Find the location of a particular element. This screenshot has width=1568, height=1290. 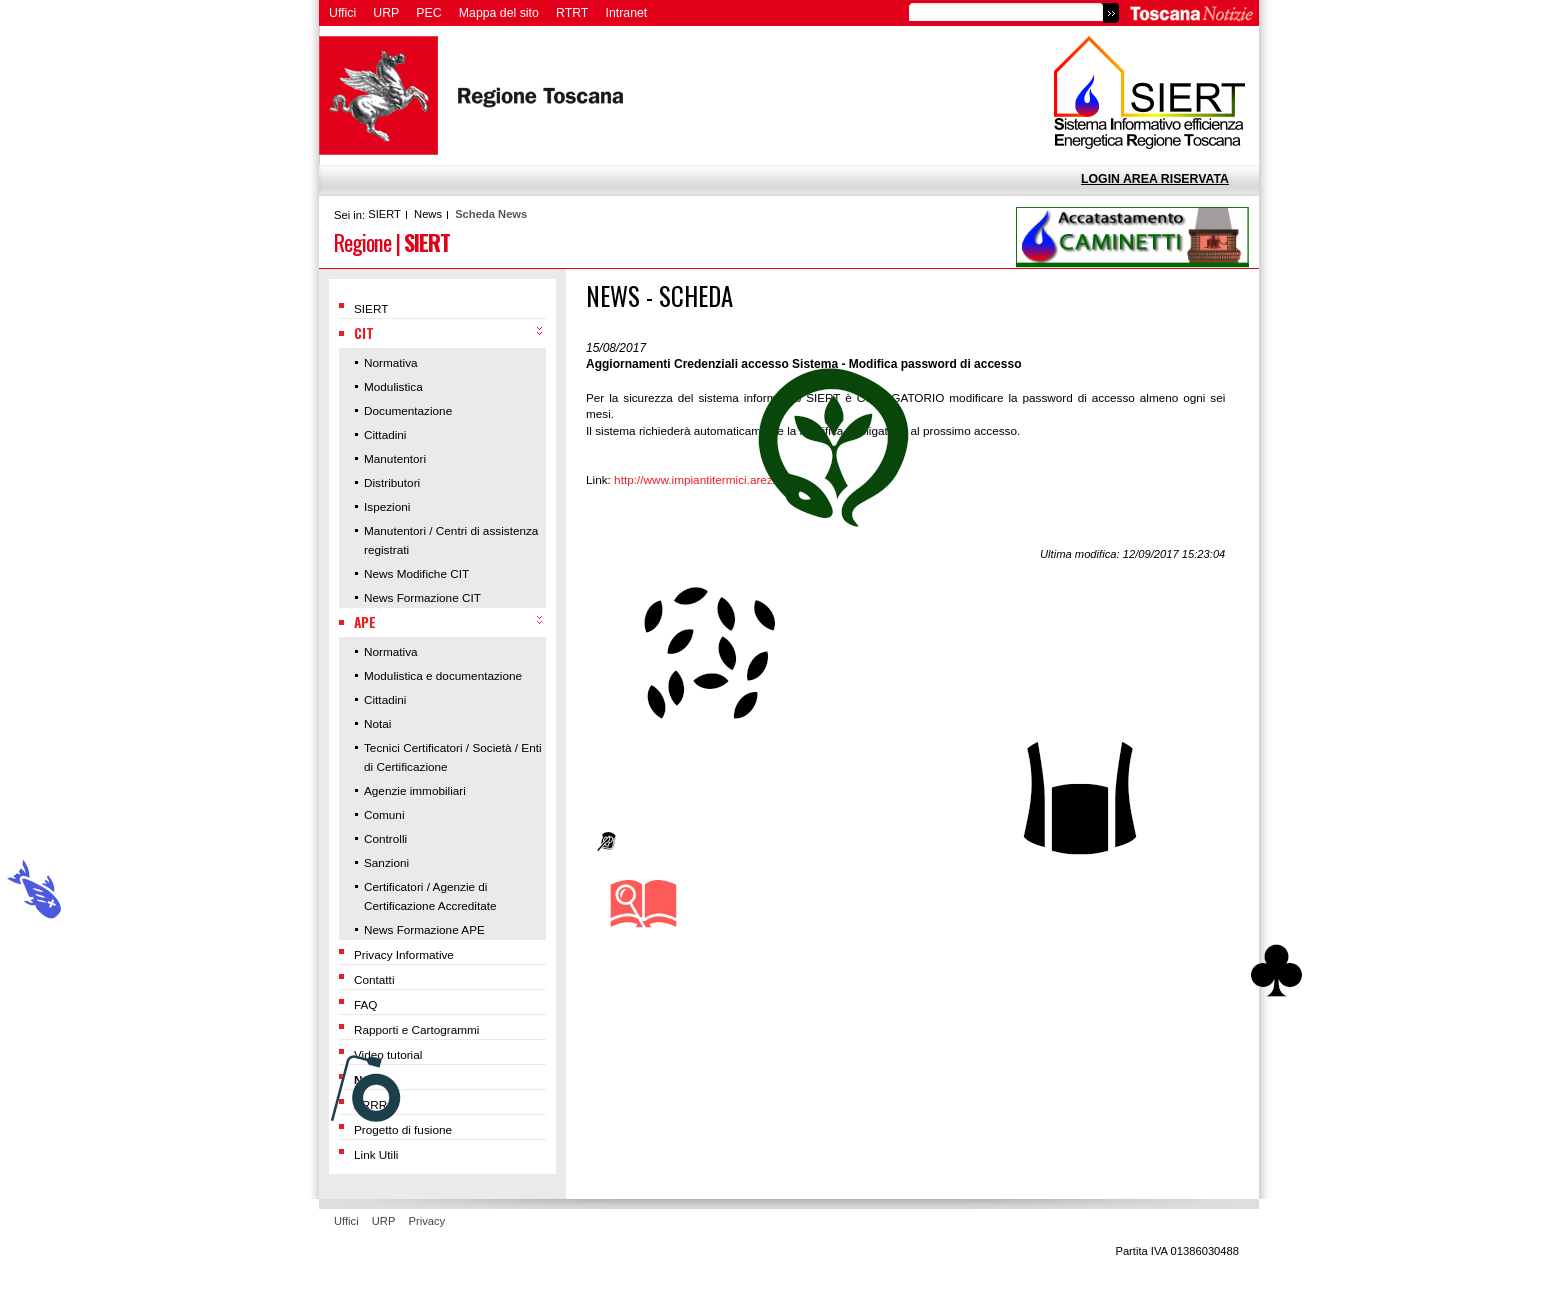

browse plants and animals category is located at coordinates (833, 447).